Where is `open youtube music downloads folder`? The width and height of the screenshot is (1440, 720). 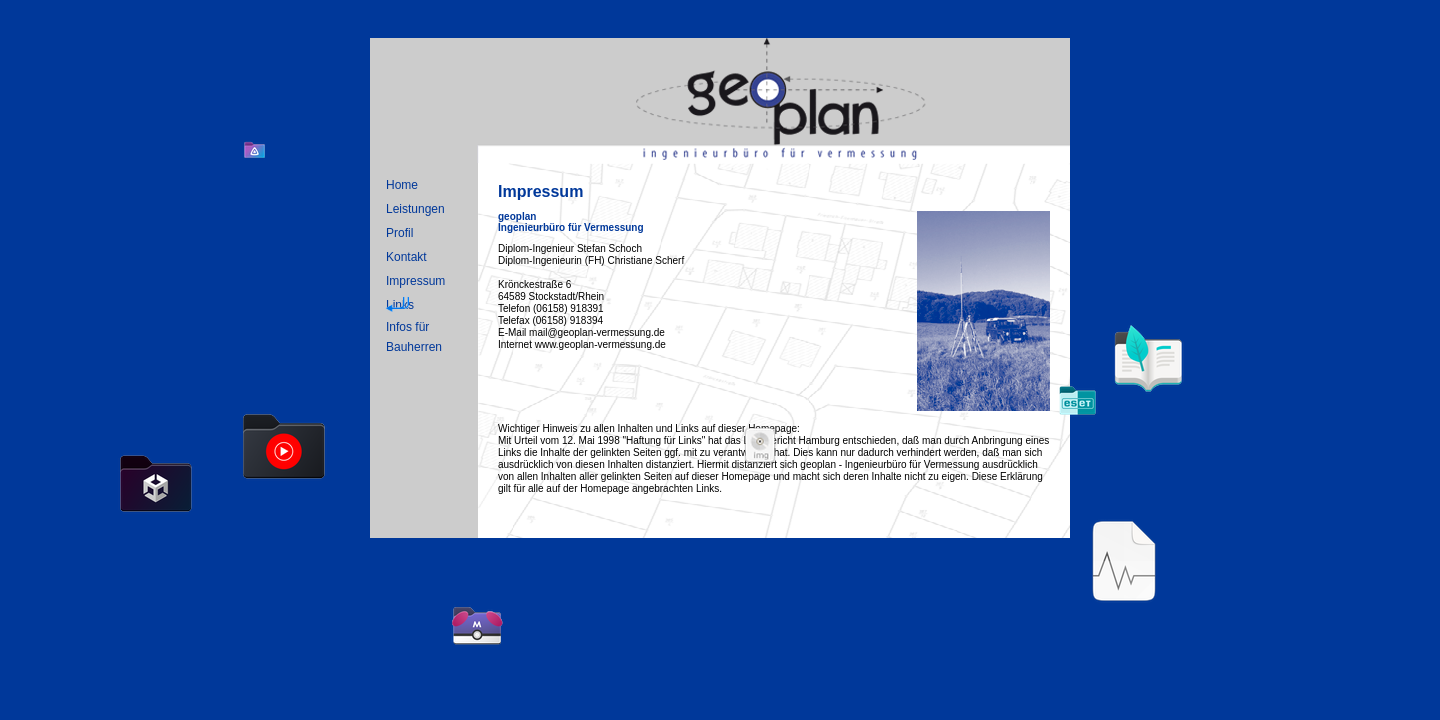
open youtube music downloads folder is located at coordinates (283, 448).